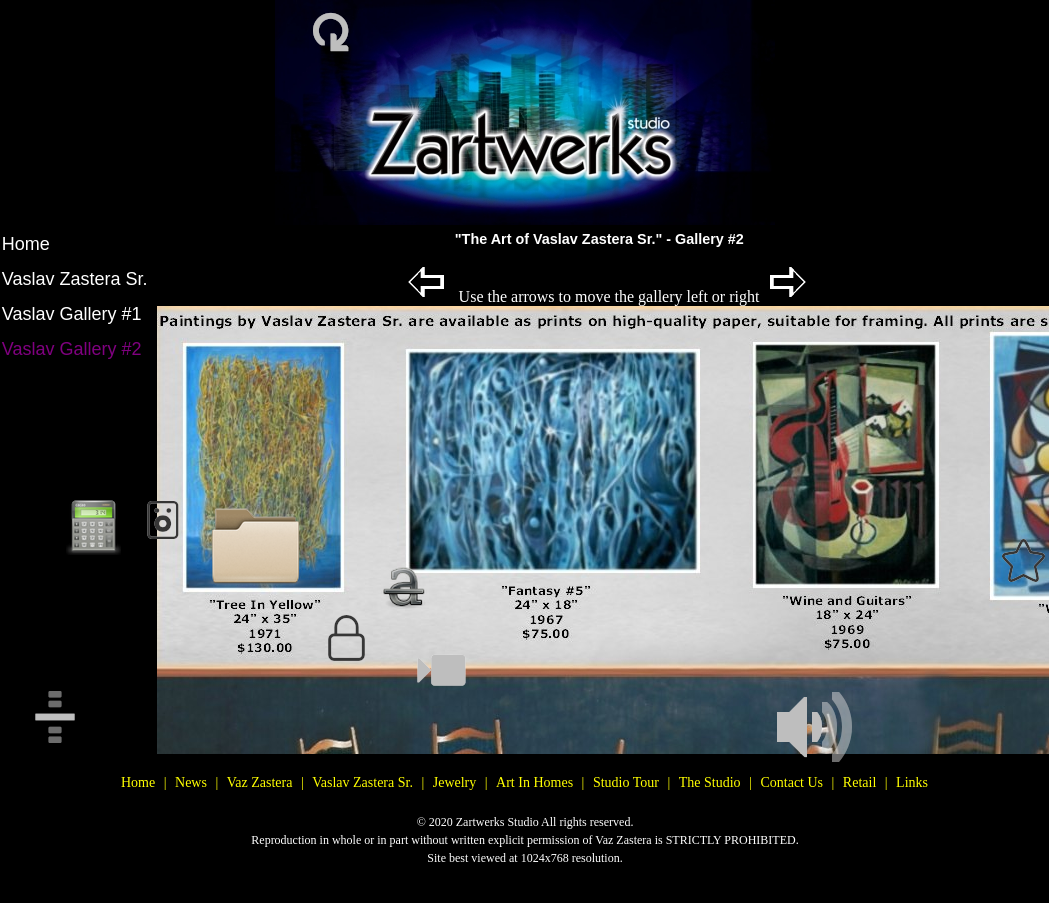 Image resolution: width=1049 pixels, height=903 pixels. What do you see at coordinates (93, 527) in the screenshot?
I see `open the calculator app` at bounding box center [93, 527].